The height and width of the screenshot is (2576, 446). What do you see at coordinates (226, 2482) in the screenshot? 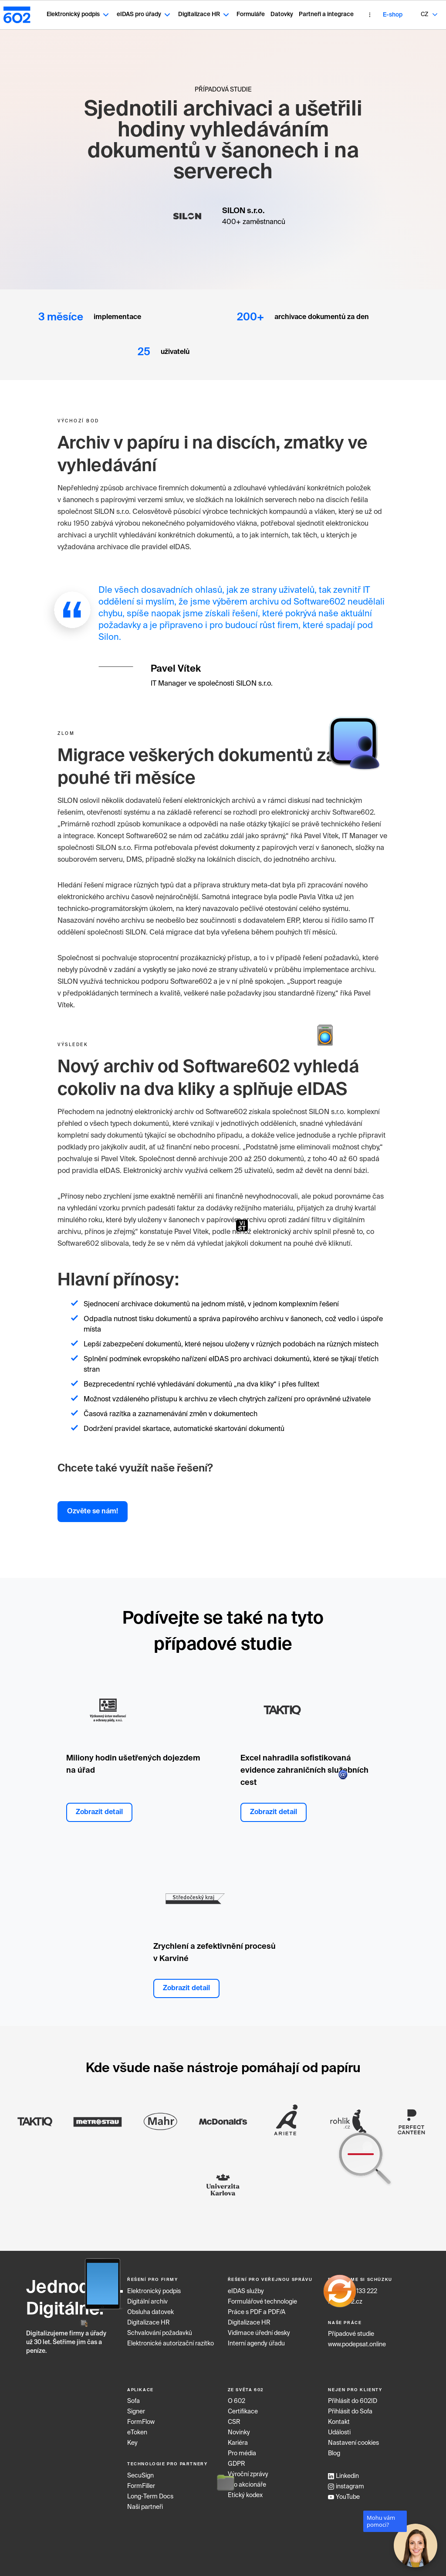
I see `open a folder or directory` at bounding box center [226, 2482].